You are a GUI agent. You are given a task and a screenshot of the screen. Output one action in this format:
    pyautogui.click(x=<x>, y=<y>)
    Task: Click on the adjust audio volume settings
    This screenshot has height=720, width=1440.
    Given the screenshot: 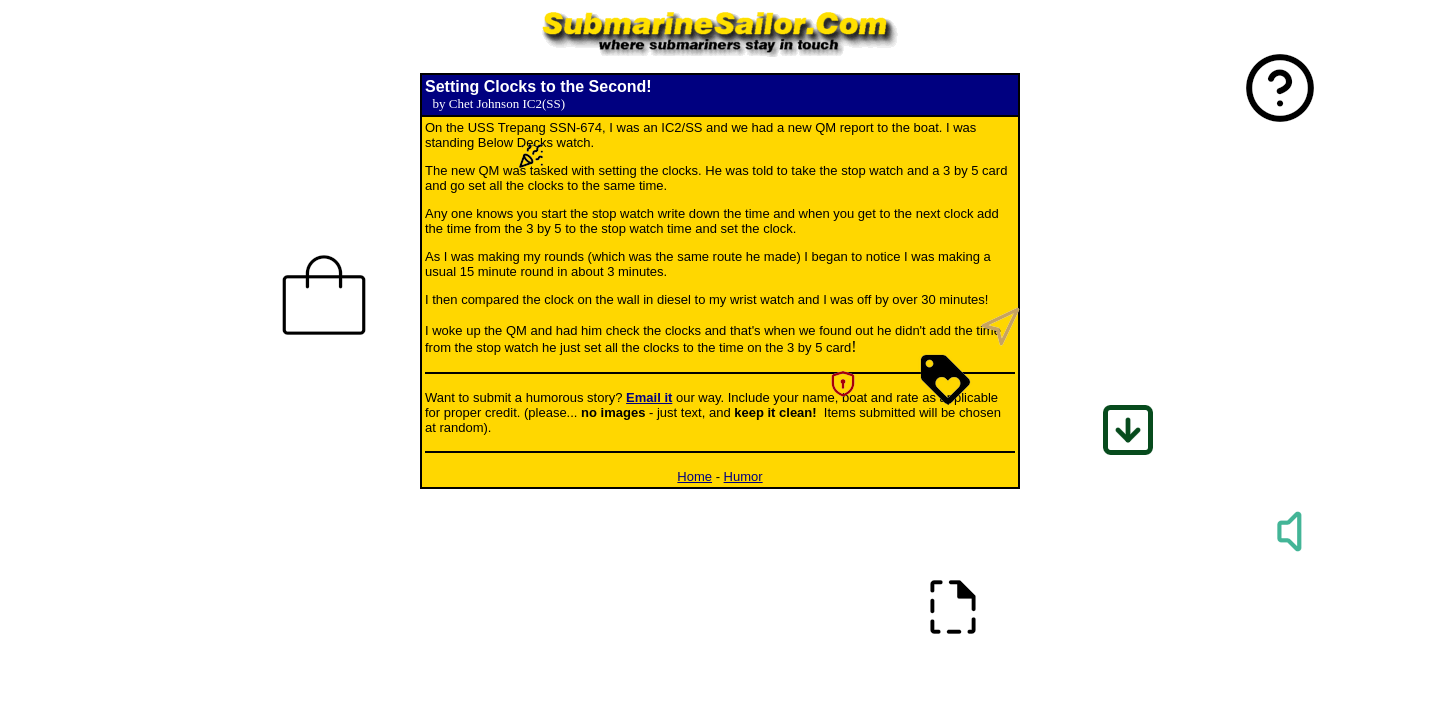 What is the action you would take?
    pyautogui.click(x=1301, y=531)
    